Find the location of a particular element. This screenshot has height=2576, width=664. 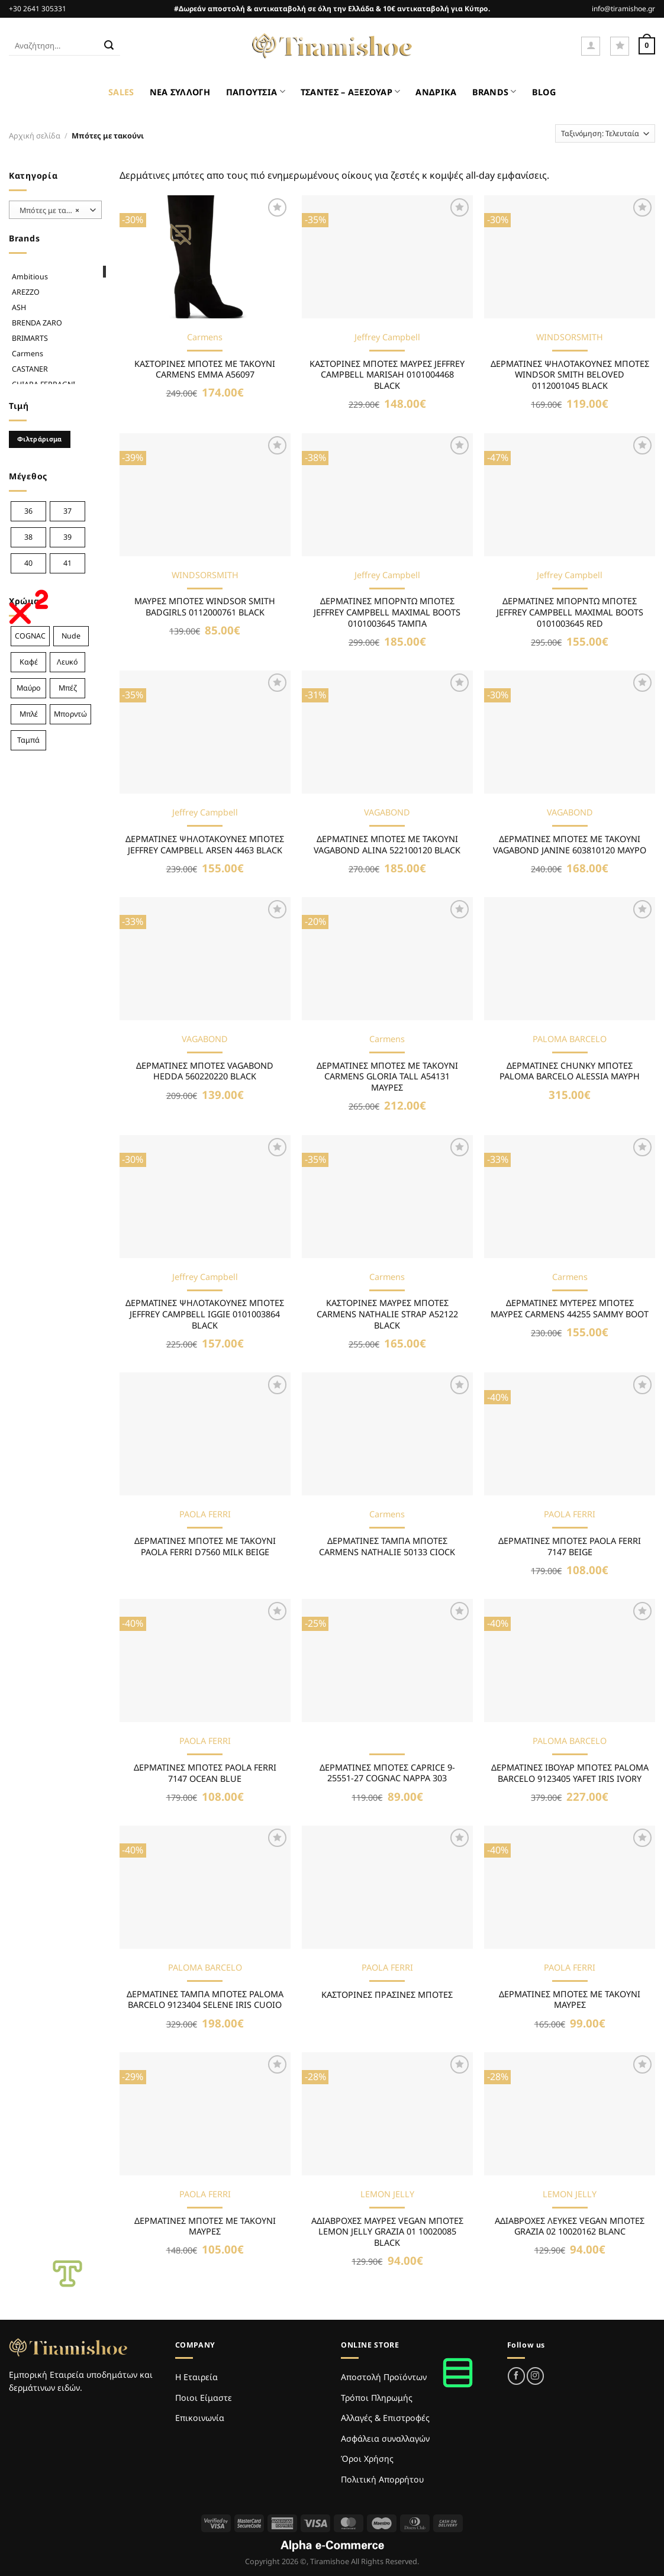

messaging is disabled or unavailable is located at coordinates (180, 234).